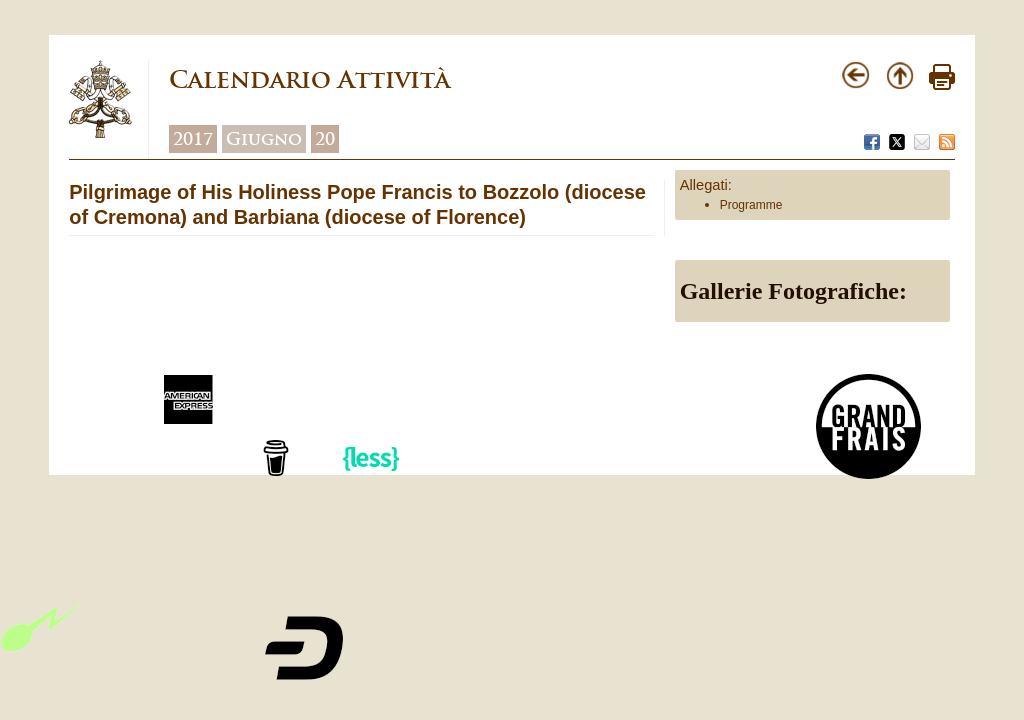  I want to click on gamescience company logo, so click(42, 626).